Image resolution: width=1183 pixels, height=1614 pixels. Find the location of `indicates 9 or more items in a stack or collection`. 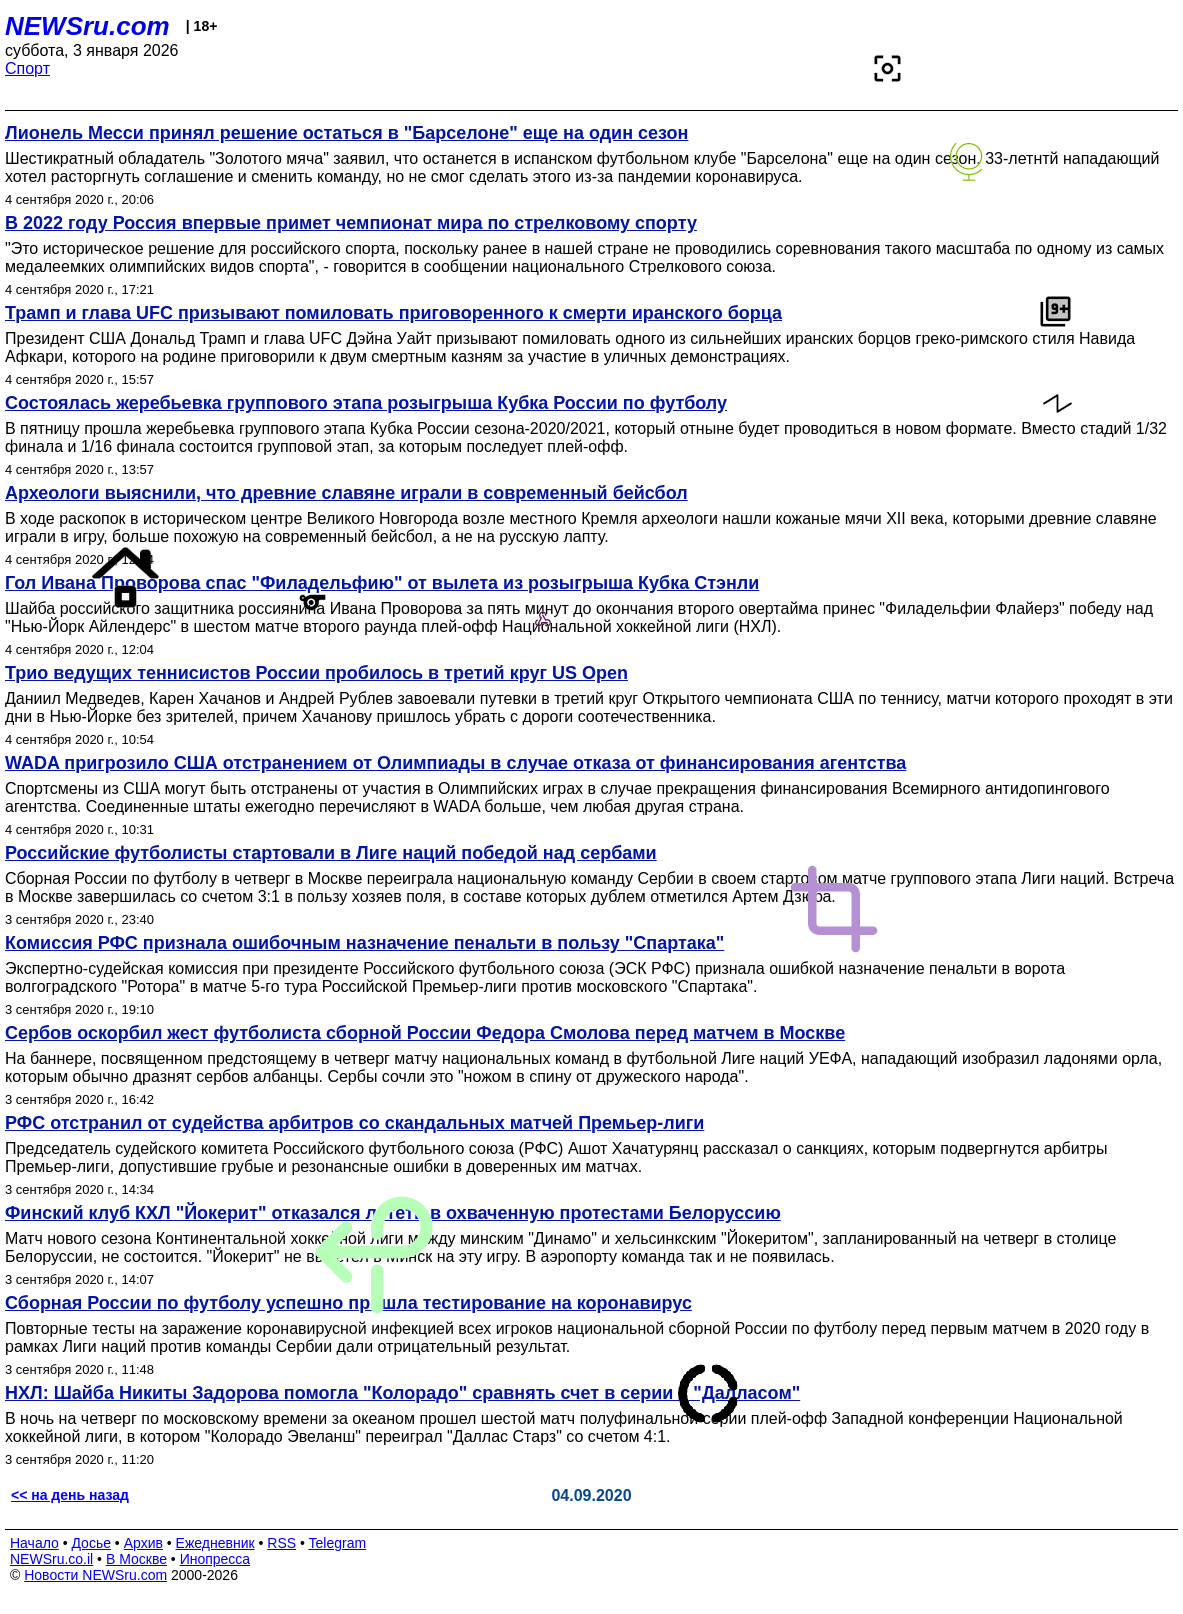

indicates 9 or more items in a stack or collection is located at coordinates (1055, 311).